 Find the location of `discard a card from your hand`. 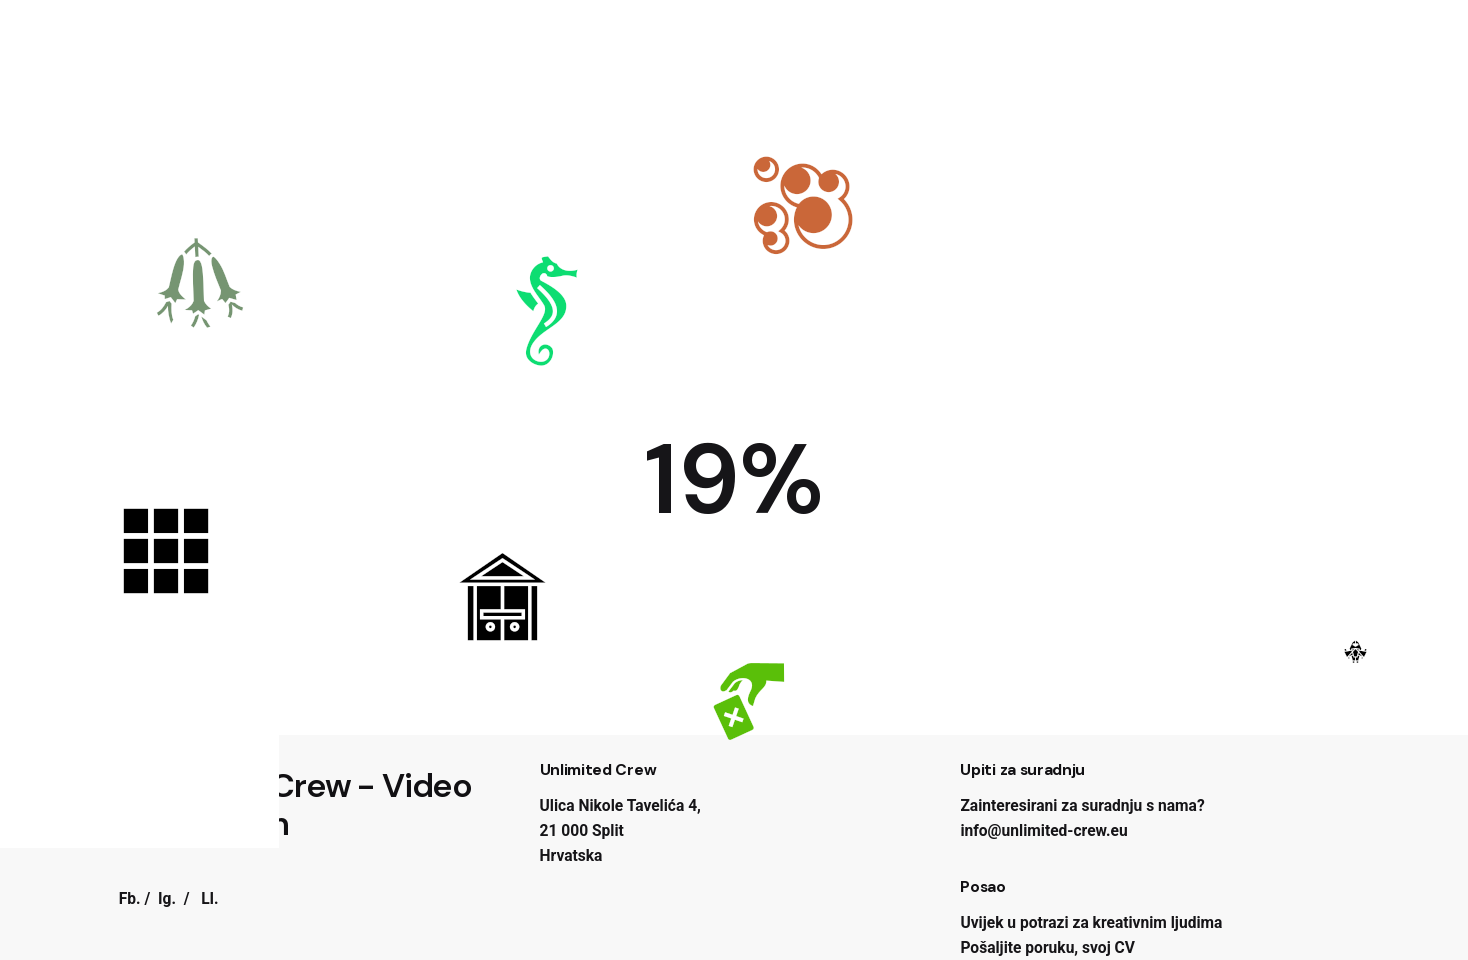

discard a card from your hand is located at coordinates (745, 701).